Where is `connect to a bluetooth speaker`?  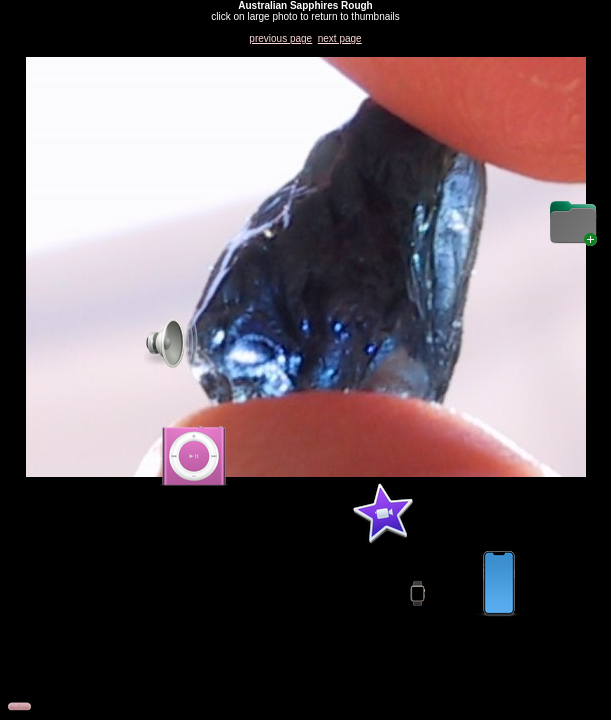
connect to a bluetooth speaker is located at coordinates (19, 706).